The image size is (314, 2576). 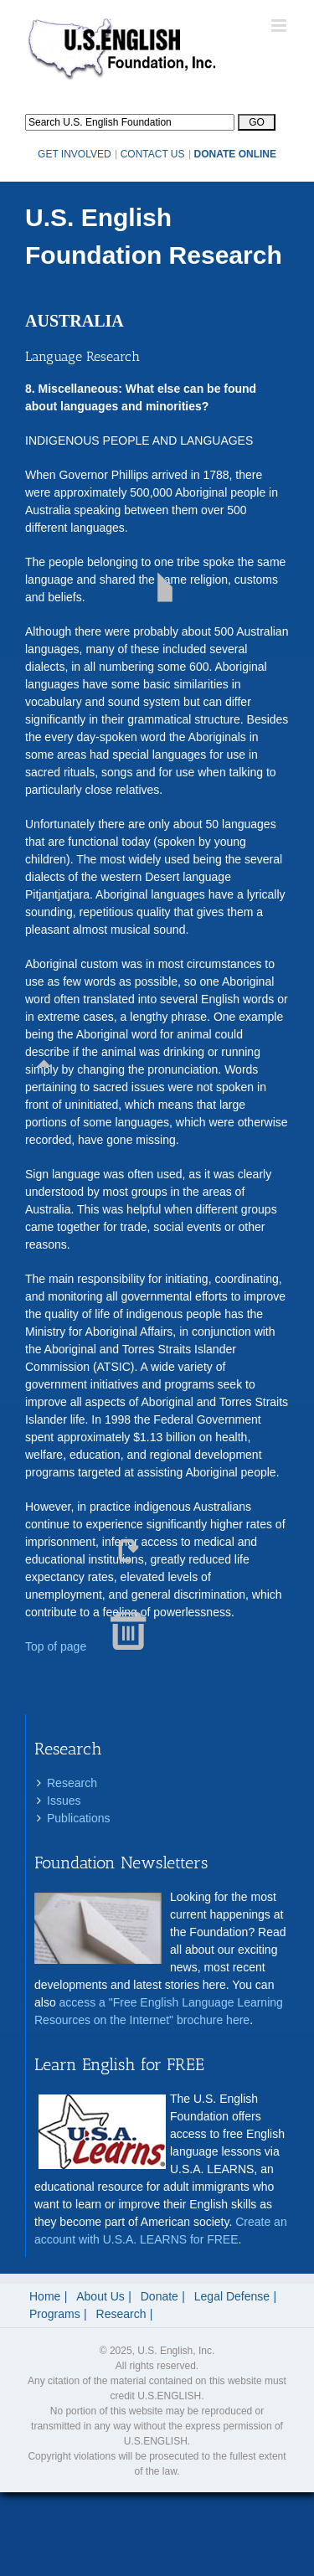 What do you see at coordinates (126, 1550) in the screenshot?
I see `toggle text wrapping in a document or view` at bounding box center [126, 1550].